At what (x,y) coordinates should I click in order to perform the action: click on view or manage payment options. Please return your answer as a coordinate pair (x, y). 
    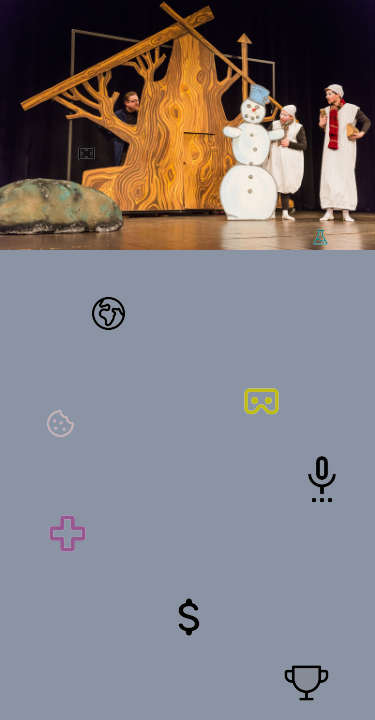
    Looking at the image, I should click on (190, 617).